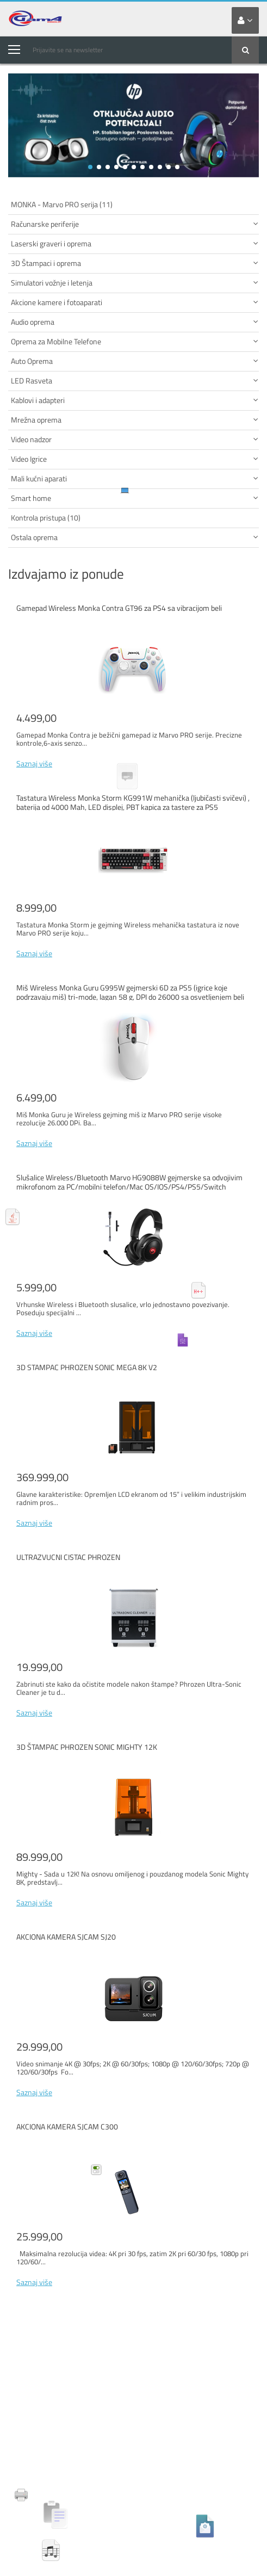 The image size is (267, 2576). Describe the element at coordinates (198, 1290) in the screenshot. I see `a C++ header file` at that location.